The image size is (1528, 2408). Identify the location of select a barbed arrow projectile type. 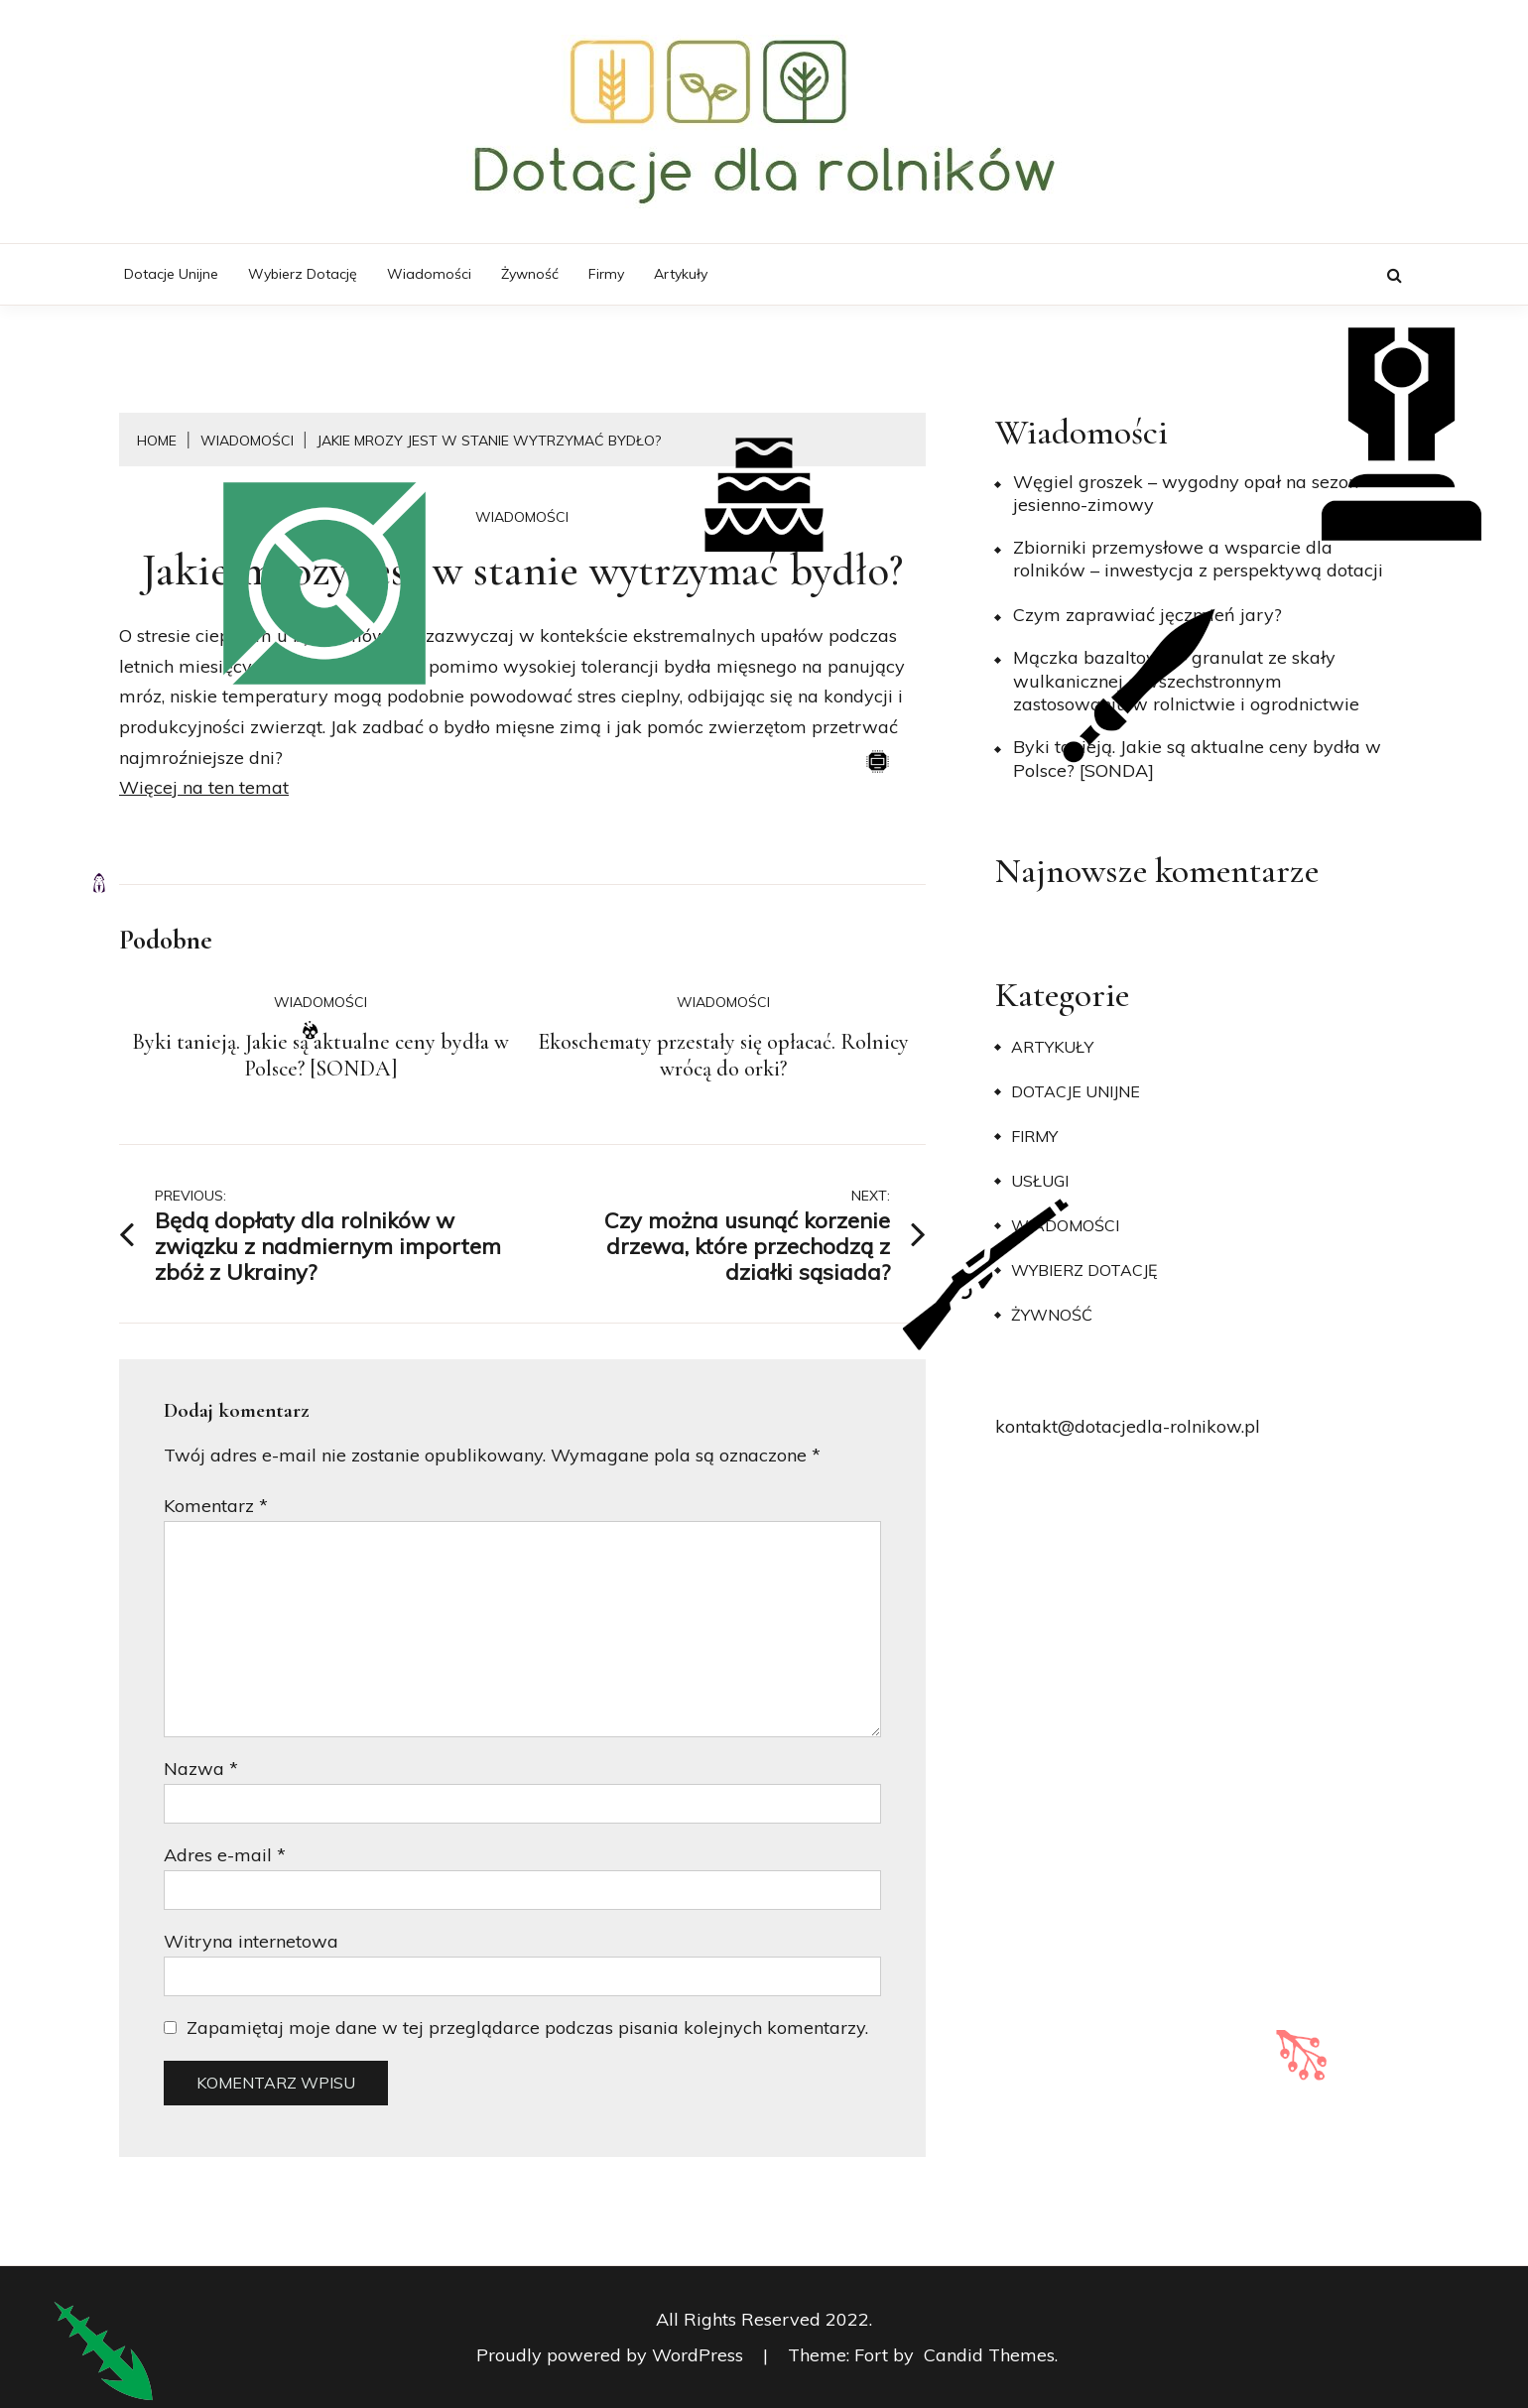
(102, 2350).